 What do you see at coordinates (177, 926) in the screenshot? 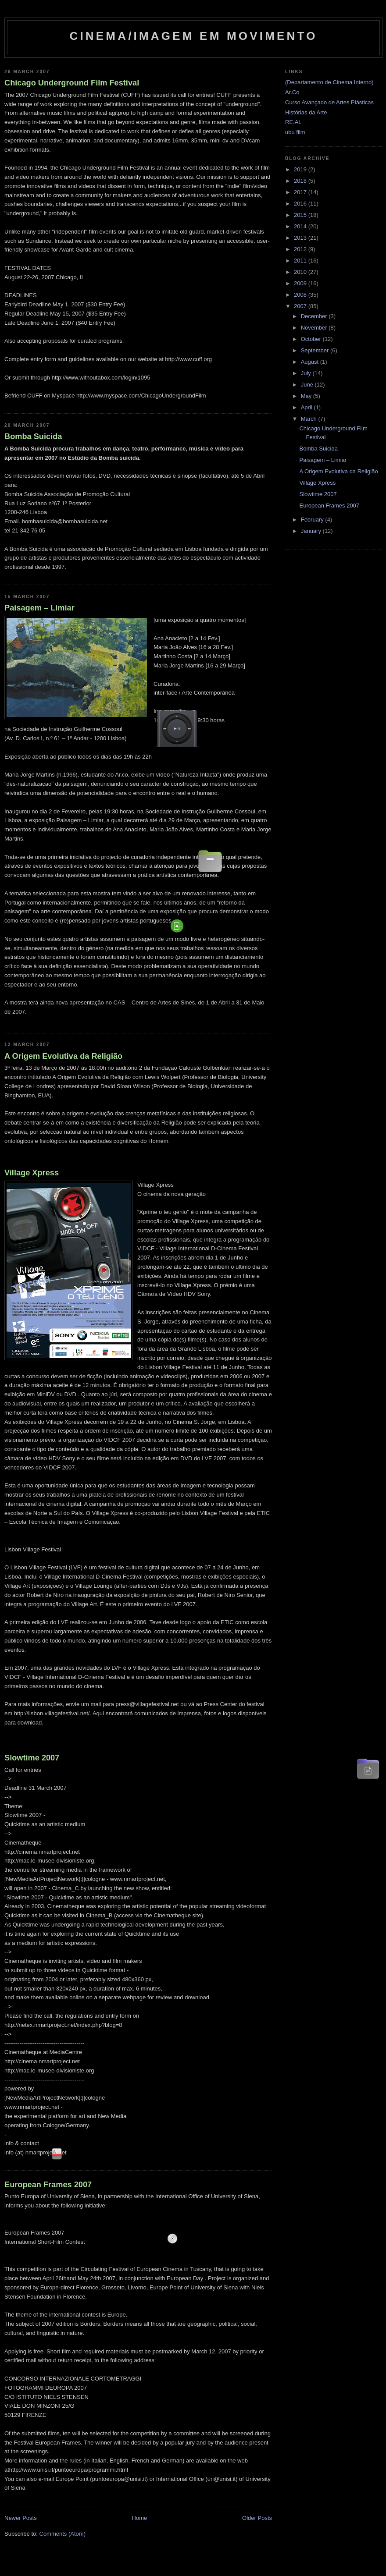
I see `log out of the current user session` at bounding box center [177, 926].